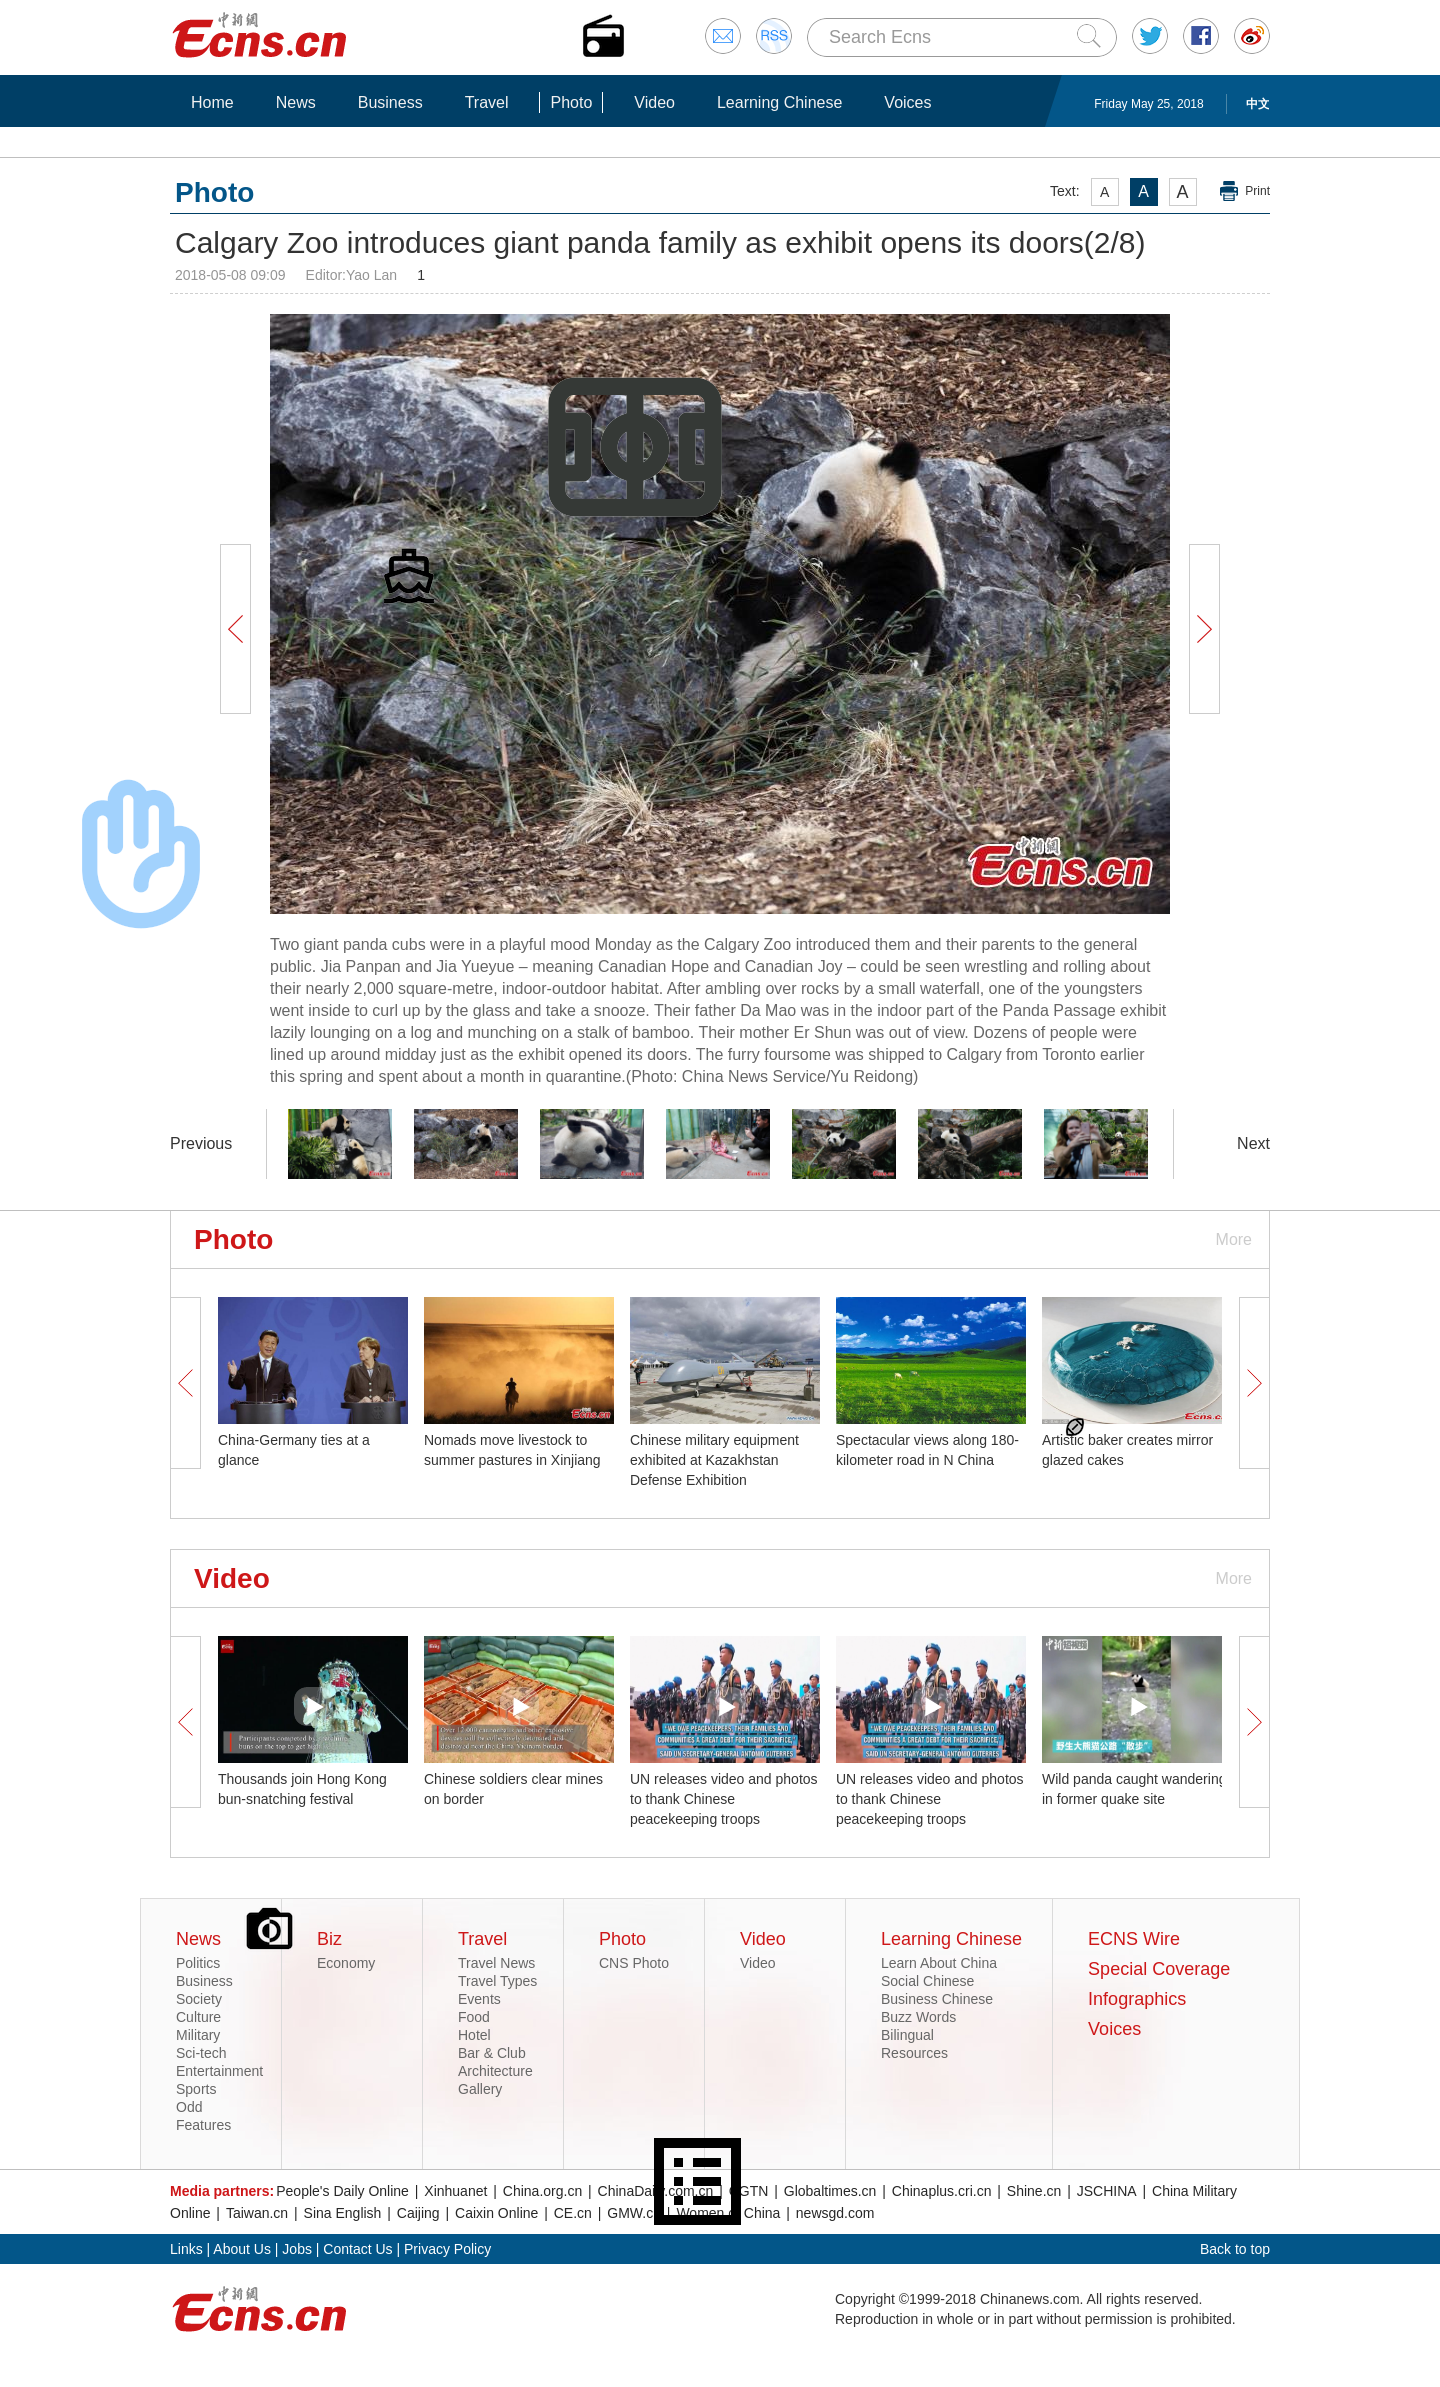  I want to click on view a detailed list or checklist, so click(697, 2181).